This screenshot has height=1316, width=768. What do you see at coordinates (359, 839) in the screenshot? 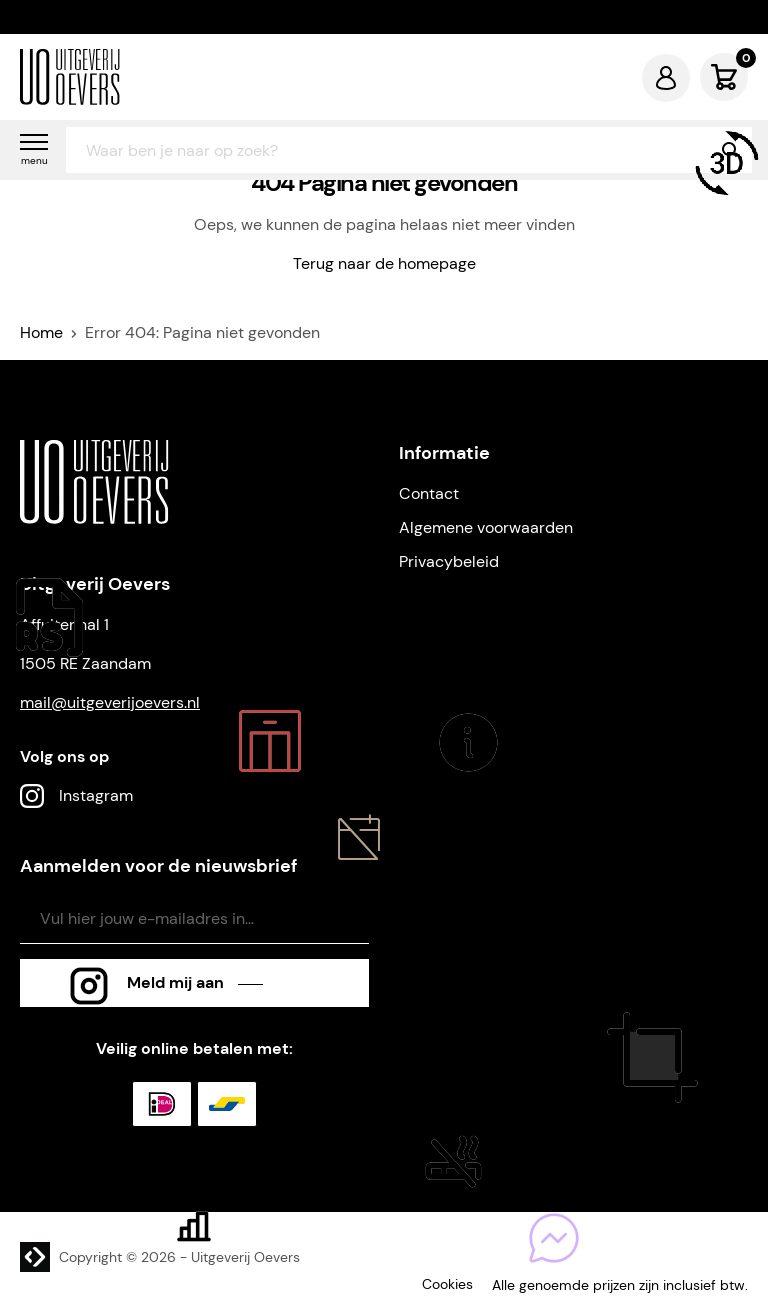
I see `disable calendar or scheduling features` at bounding box center [359, 839].